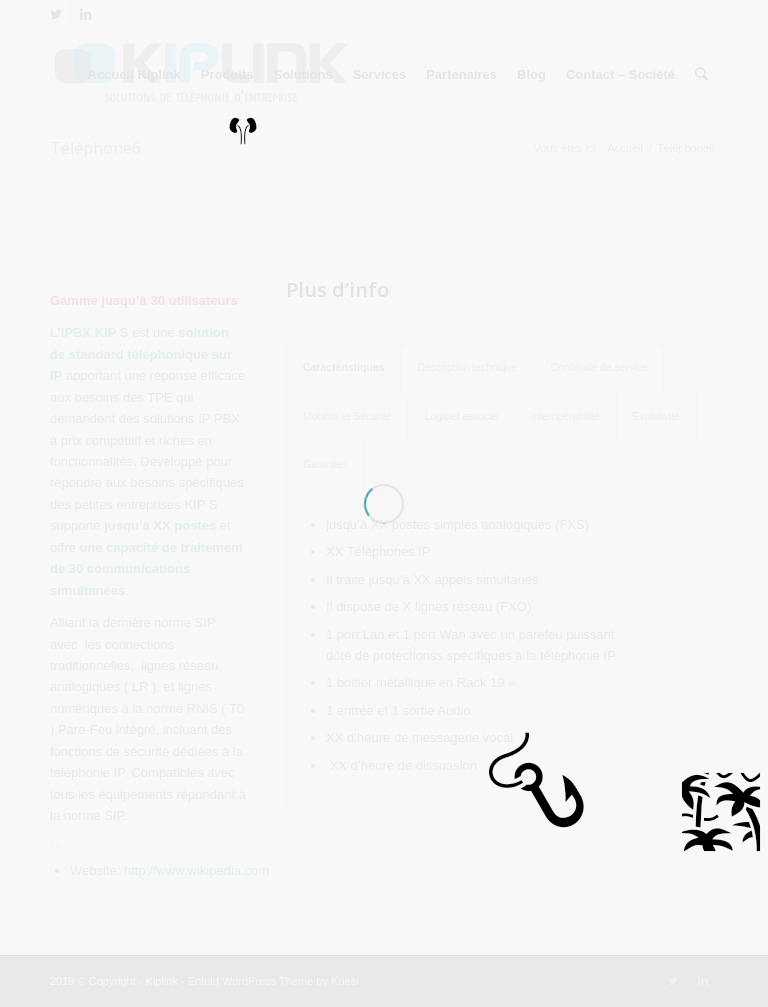 This screenshot has height=1007, width=768. Describe the element at coordinates (721, 812) in the screenshot. I see `select jungle or tropical environment` at that location.